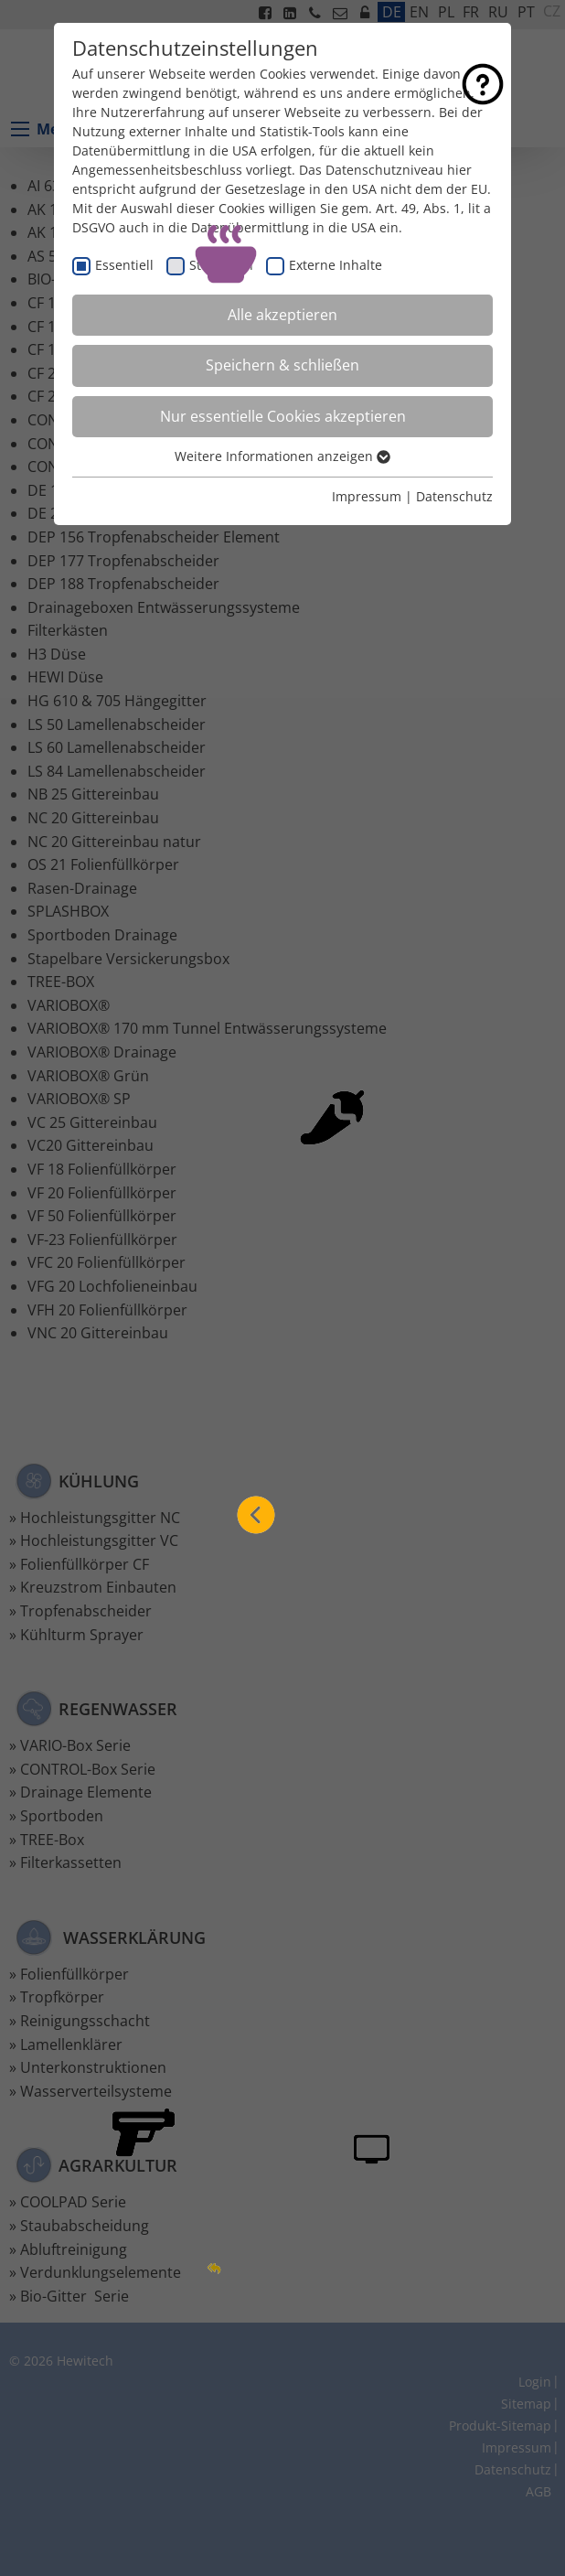 This screenshot has height=2576, width=565. I want to click on go back to the previous screen, so click(256, 1515).